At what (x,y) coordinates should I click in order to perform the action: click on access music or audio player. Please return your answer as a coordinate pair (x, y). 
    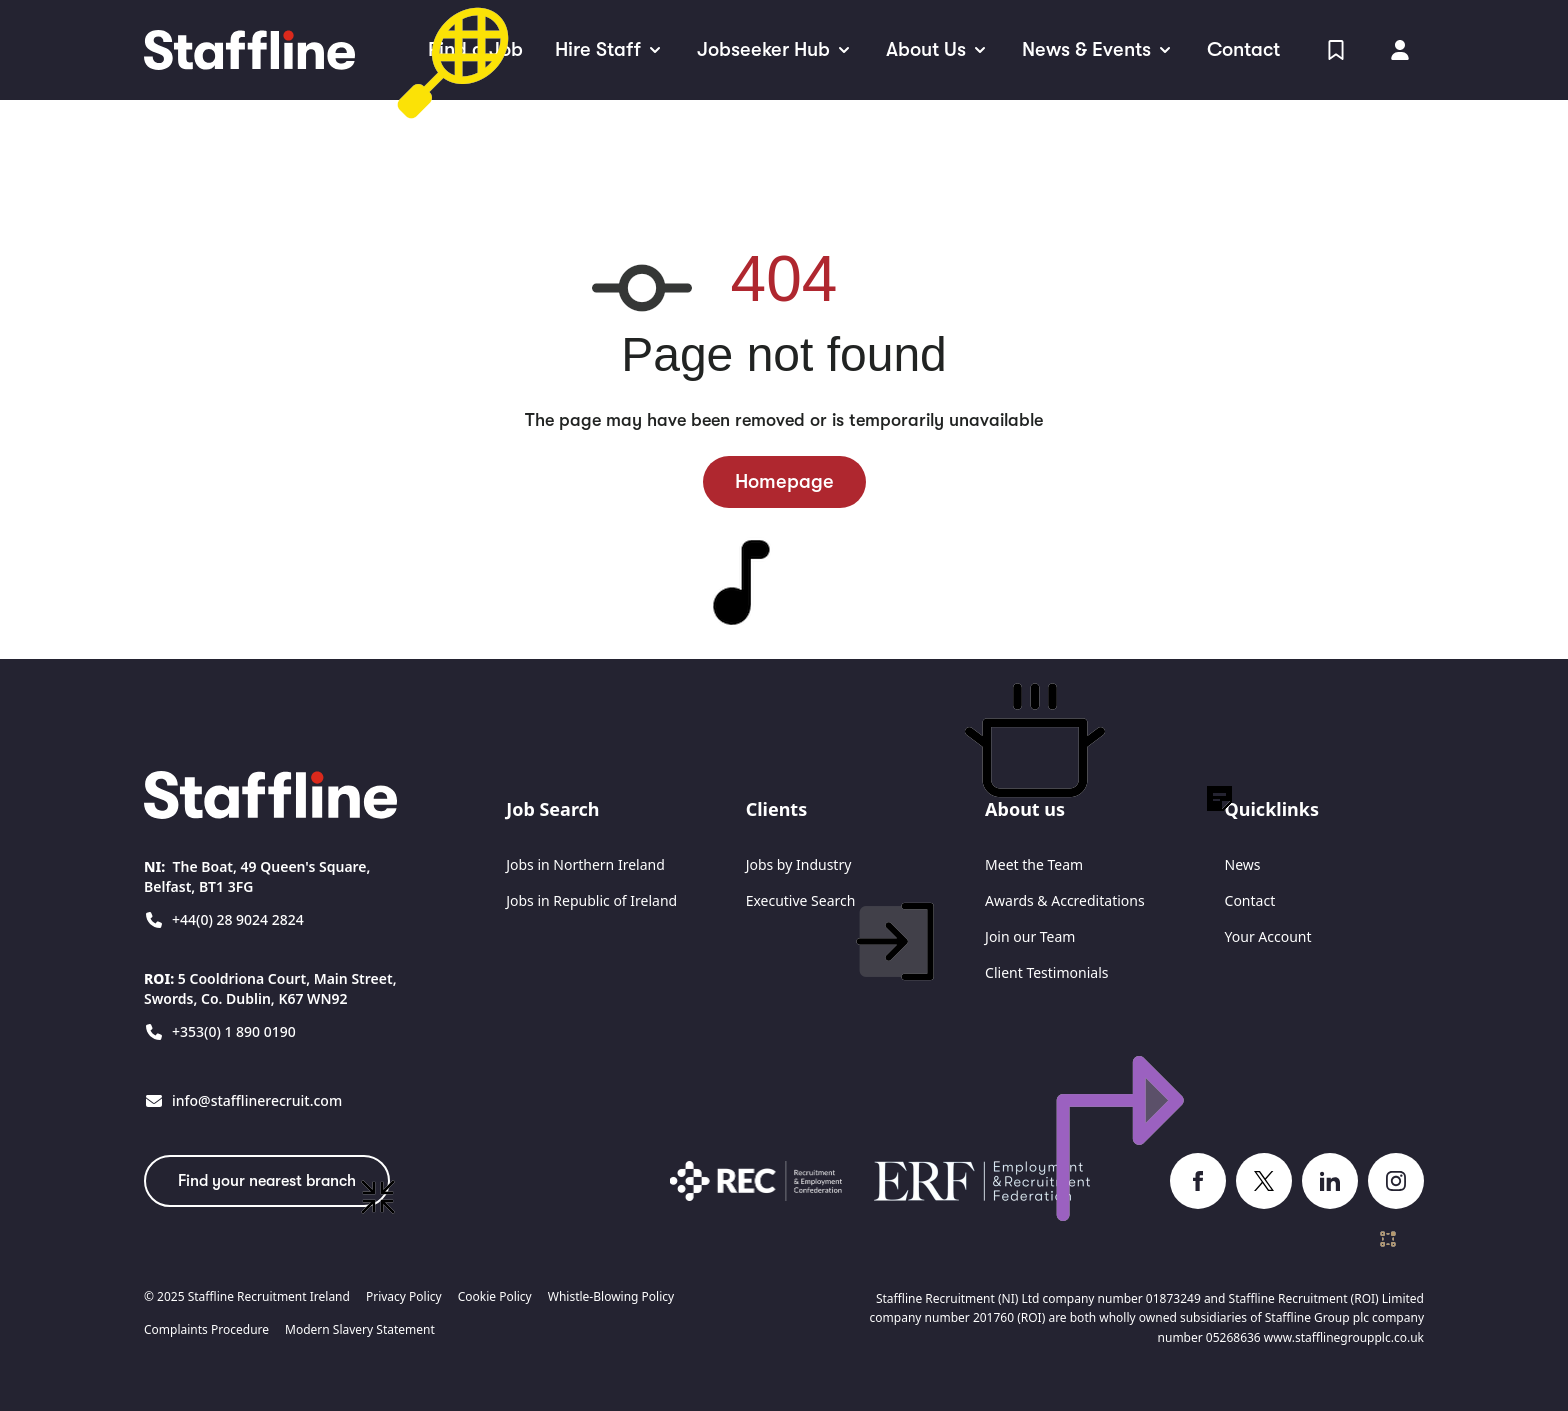
    Looking at the image, I should click on (741, 582).